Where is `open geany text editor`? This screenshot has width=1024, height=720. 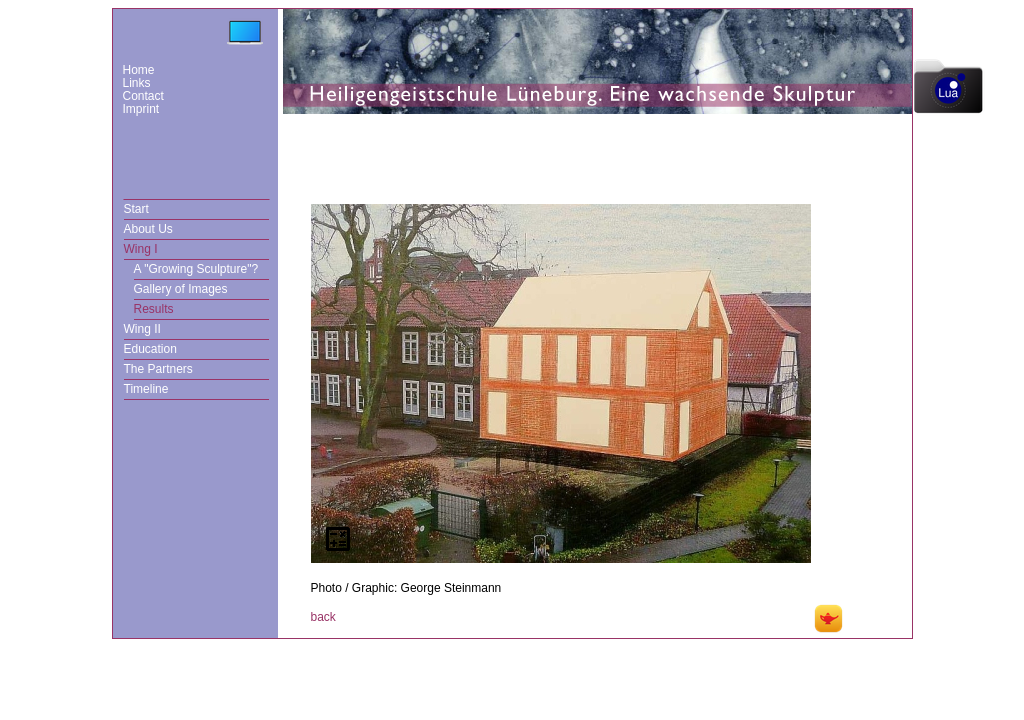 open geany text editor is located at coordinates (828, 618).